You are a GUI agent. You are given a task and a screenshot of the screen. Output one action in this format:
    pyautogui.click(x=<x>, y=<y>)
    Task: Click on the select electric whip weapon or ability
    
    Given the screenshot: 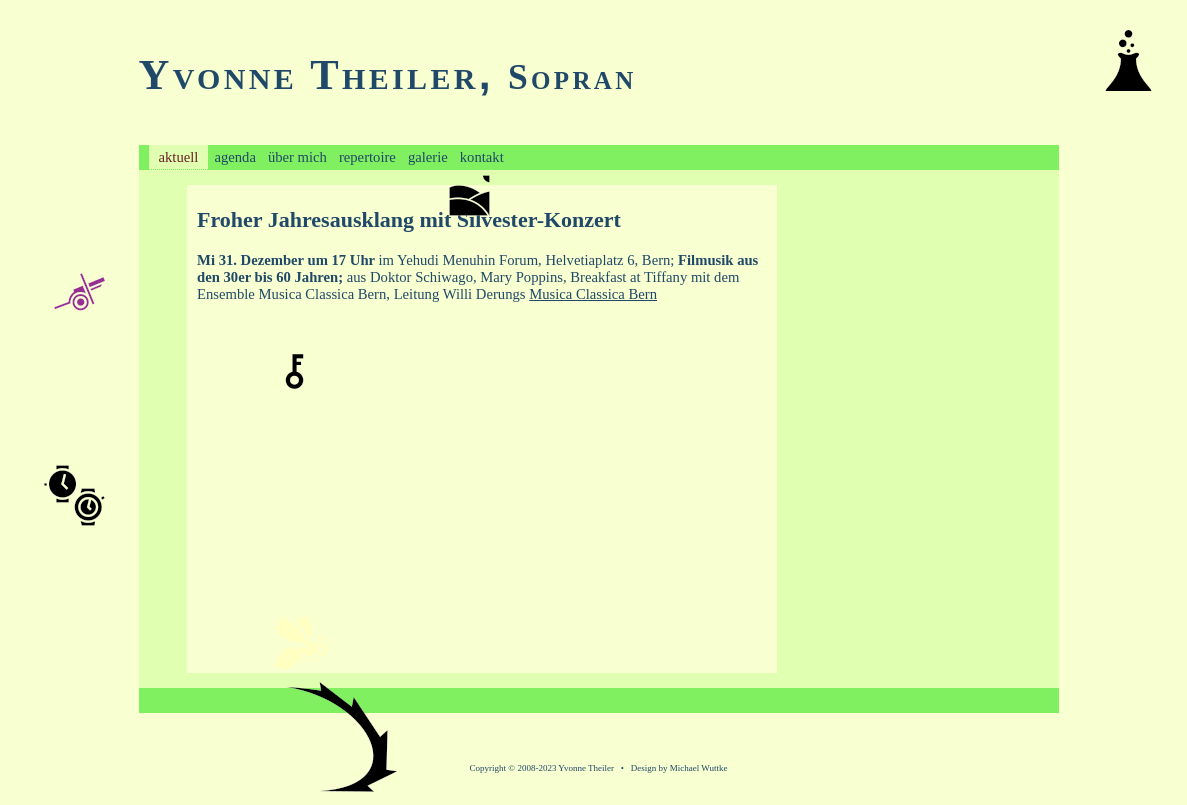 What is the action you would take?
    pyautogui.click(x=342, y=737)
    